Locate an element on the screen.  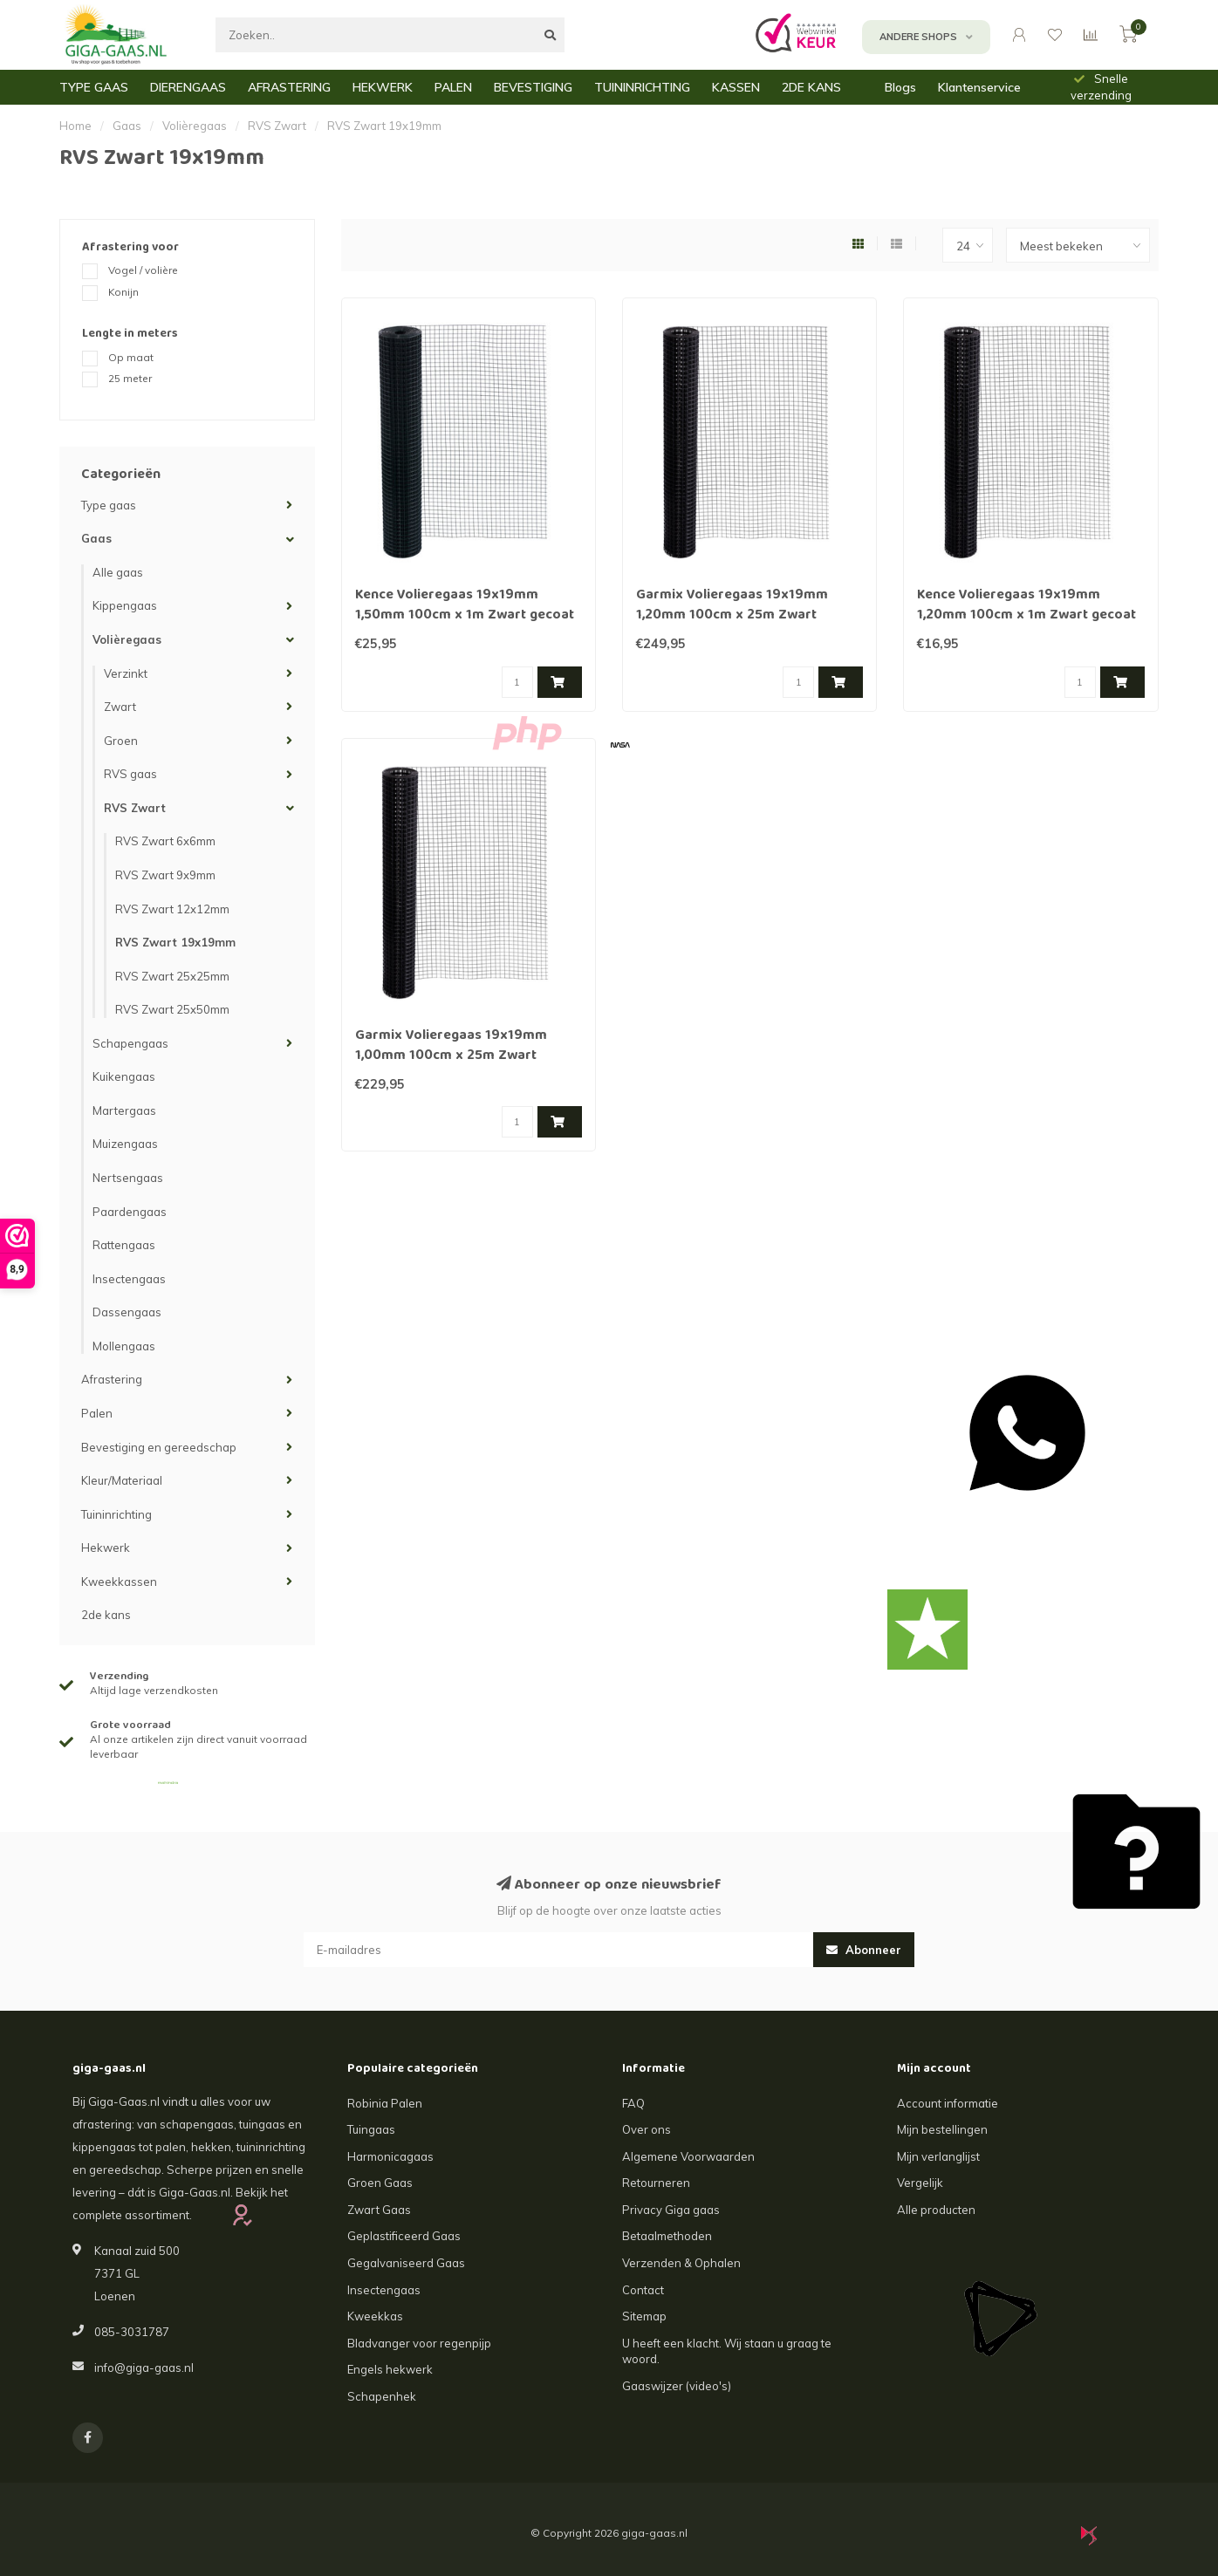
open CiviCRM application is located at coordinates (1001, 2319).